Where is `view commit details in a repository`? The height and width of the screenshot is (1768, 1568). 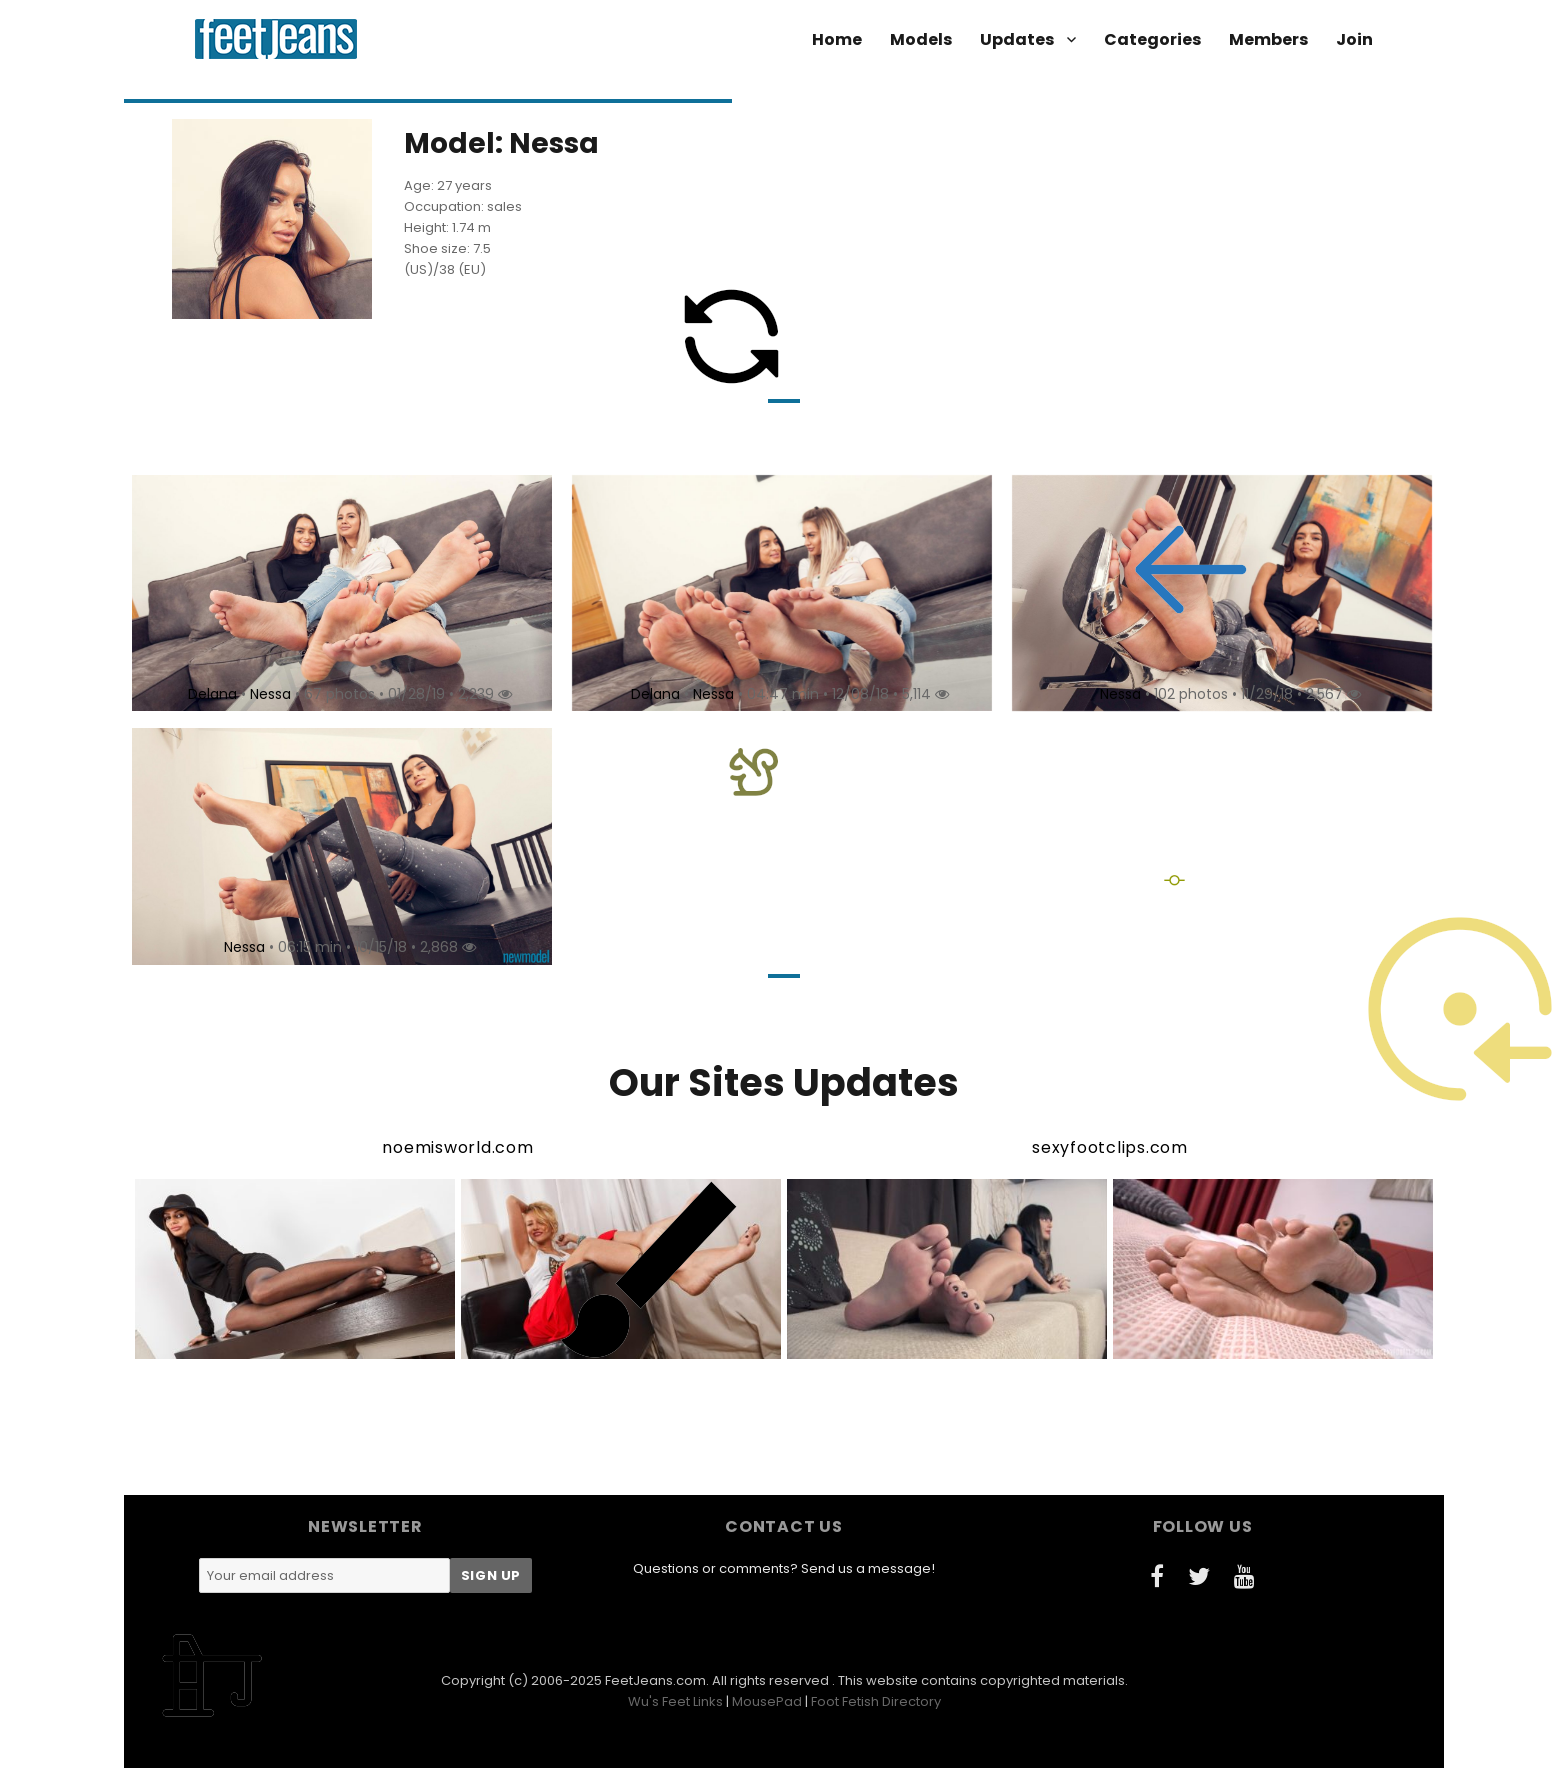 view commit details in a repository is located at coordinates (1174, 880).